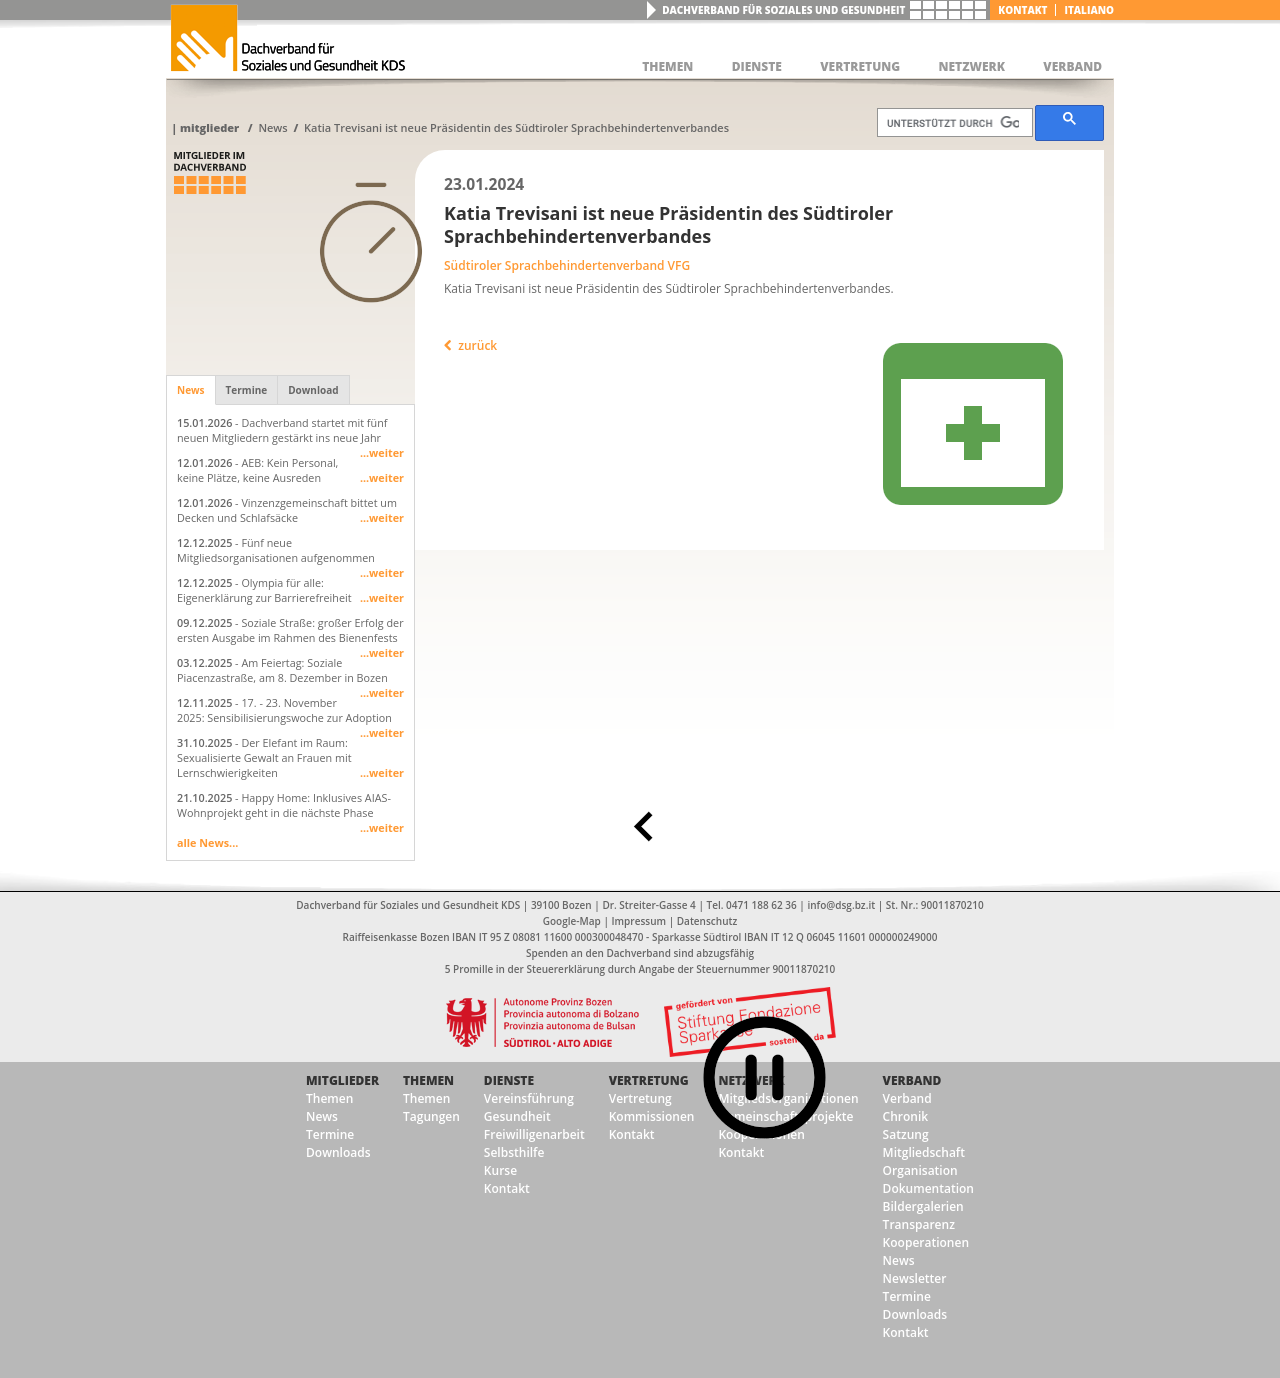 The image size is (1280, 1378). What do you see at coordinates (371, 247) in the screenshot?
I see `set a countdown timer` at bounding box center [371, 247].